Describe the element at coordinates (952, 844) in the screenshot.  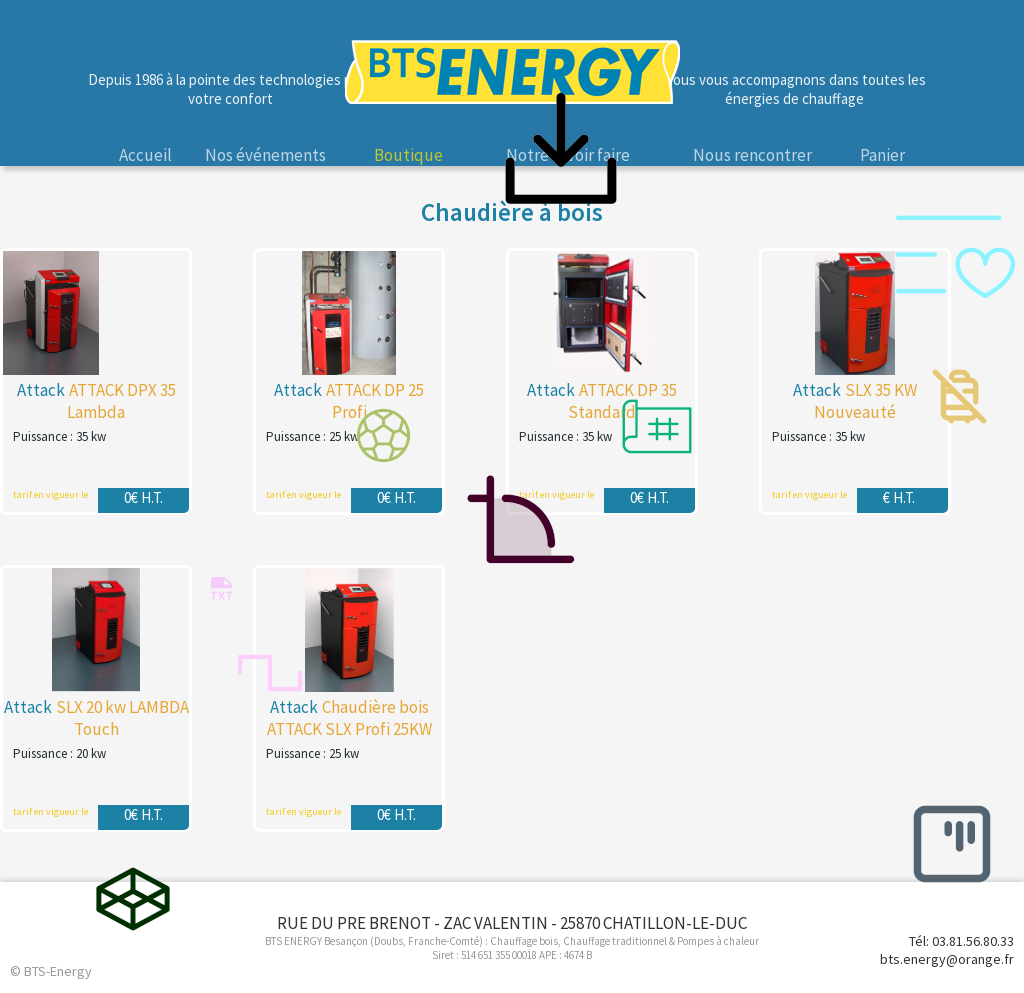
I see `align content to top-right corner` at that location.